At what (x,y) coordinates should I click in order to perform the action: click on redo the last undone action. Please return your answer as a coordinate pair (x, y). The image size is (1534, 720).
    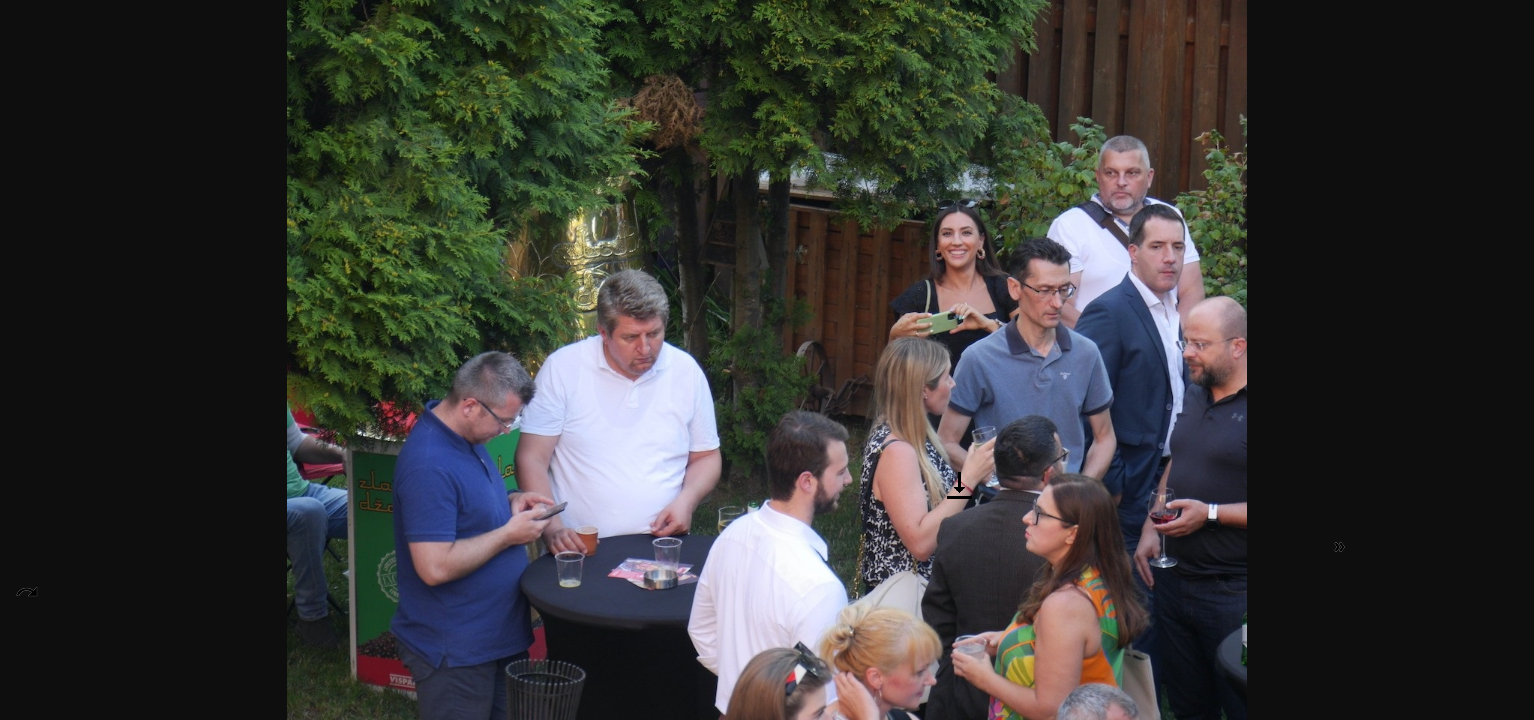
    Looking at the image, I should click on (27, 592).